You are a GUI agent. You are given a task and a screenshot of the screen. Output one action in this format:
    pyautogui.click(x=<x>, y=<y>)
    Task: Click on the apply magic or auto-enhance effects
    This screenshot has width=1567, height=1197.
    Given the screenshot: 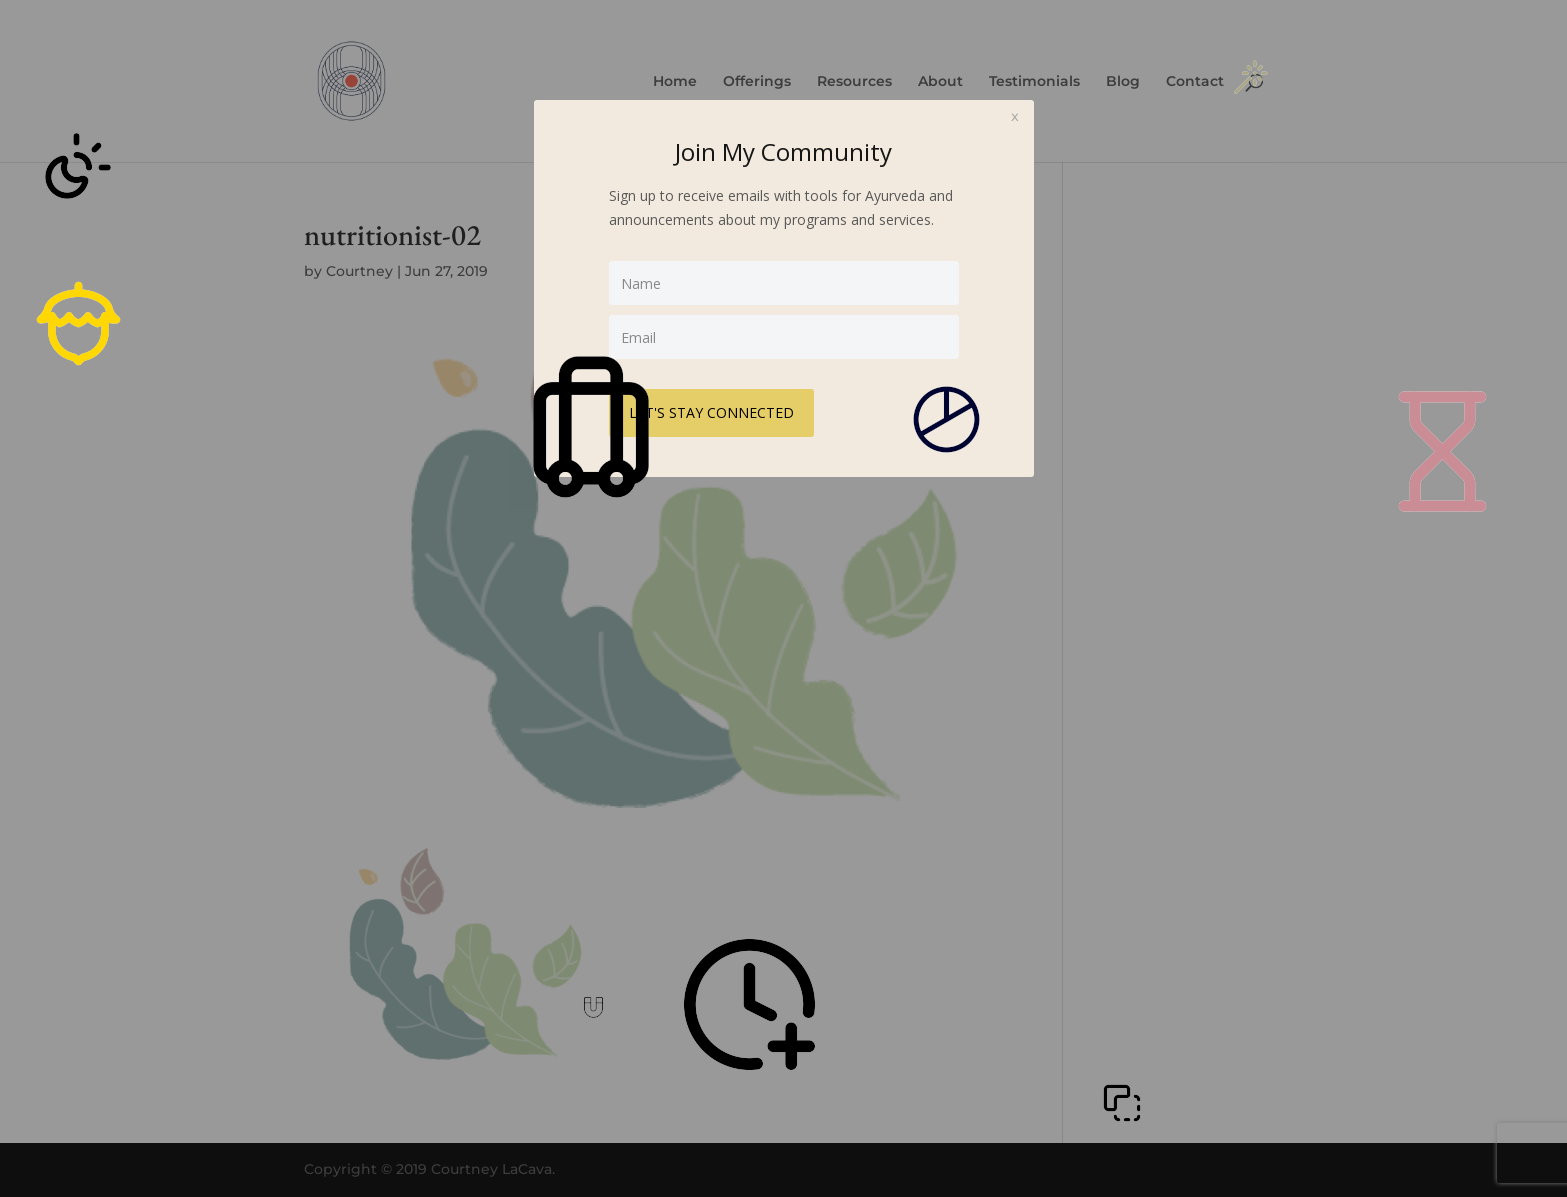 What is the action you would take?
    pyautogui.click(x=1250, y=78)
    